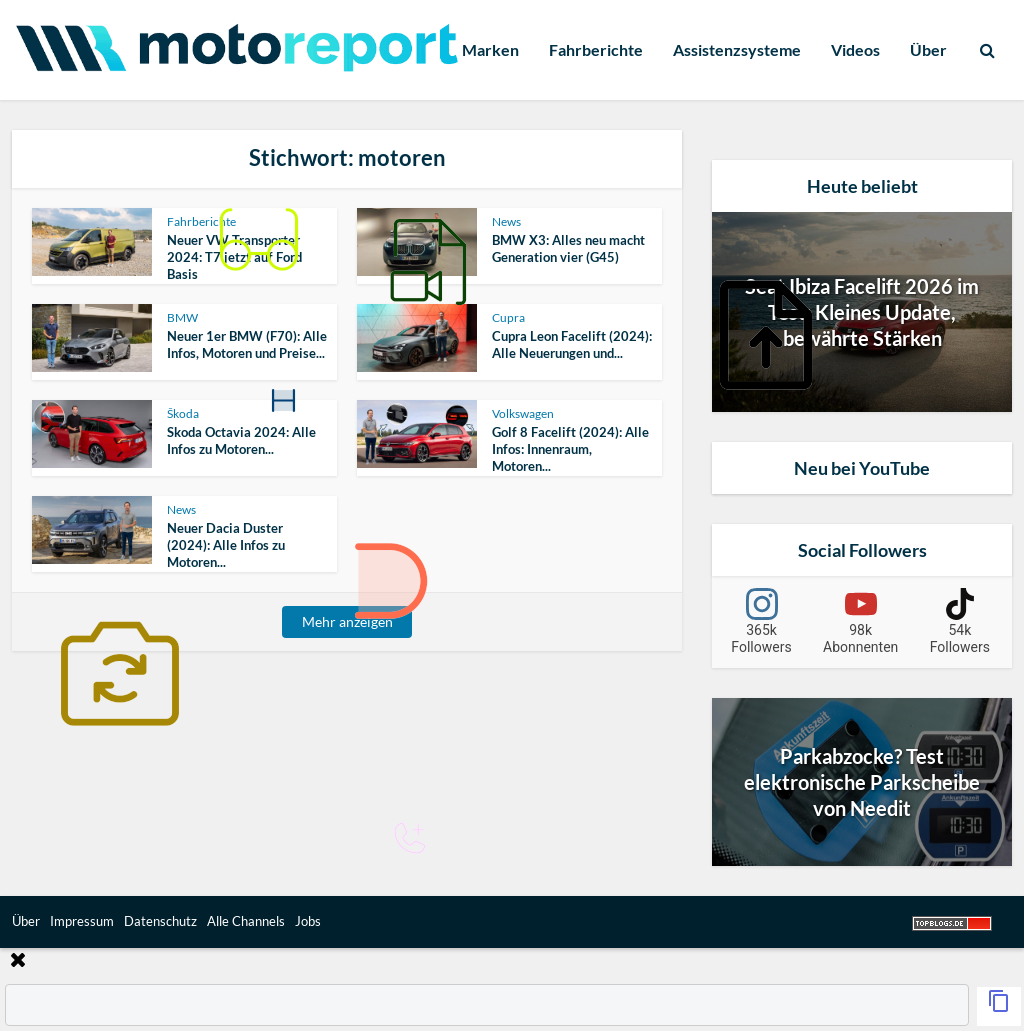 This screenshot has height=1031, width=1024. I want to click on access a video file, so click(430, 262).